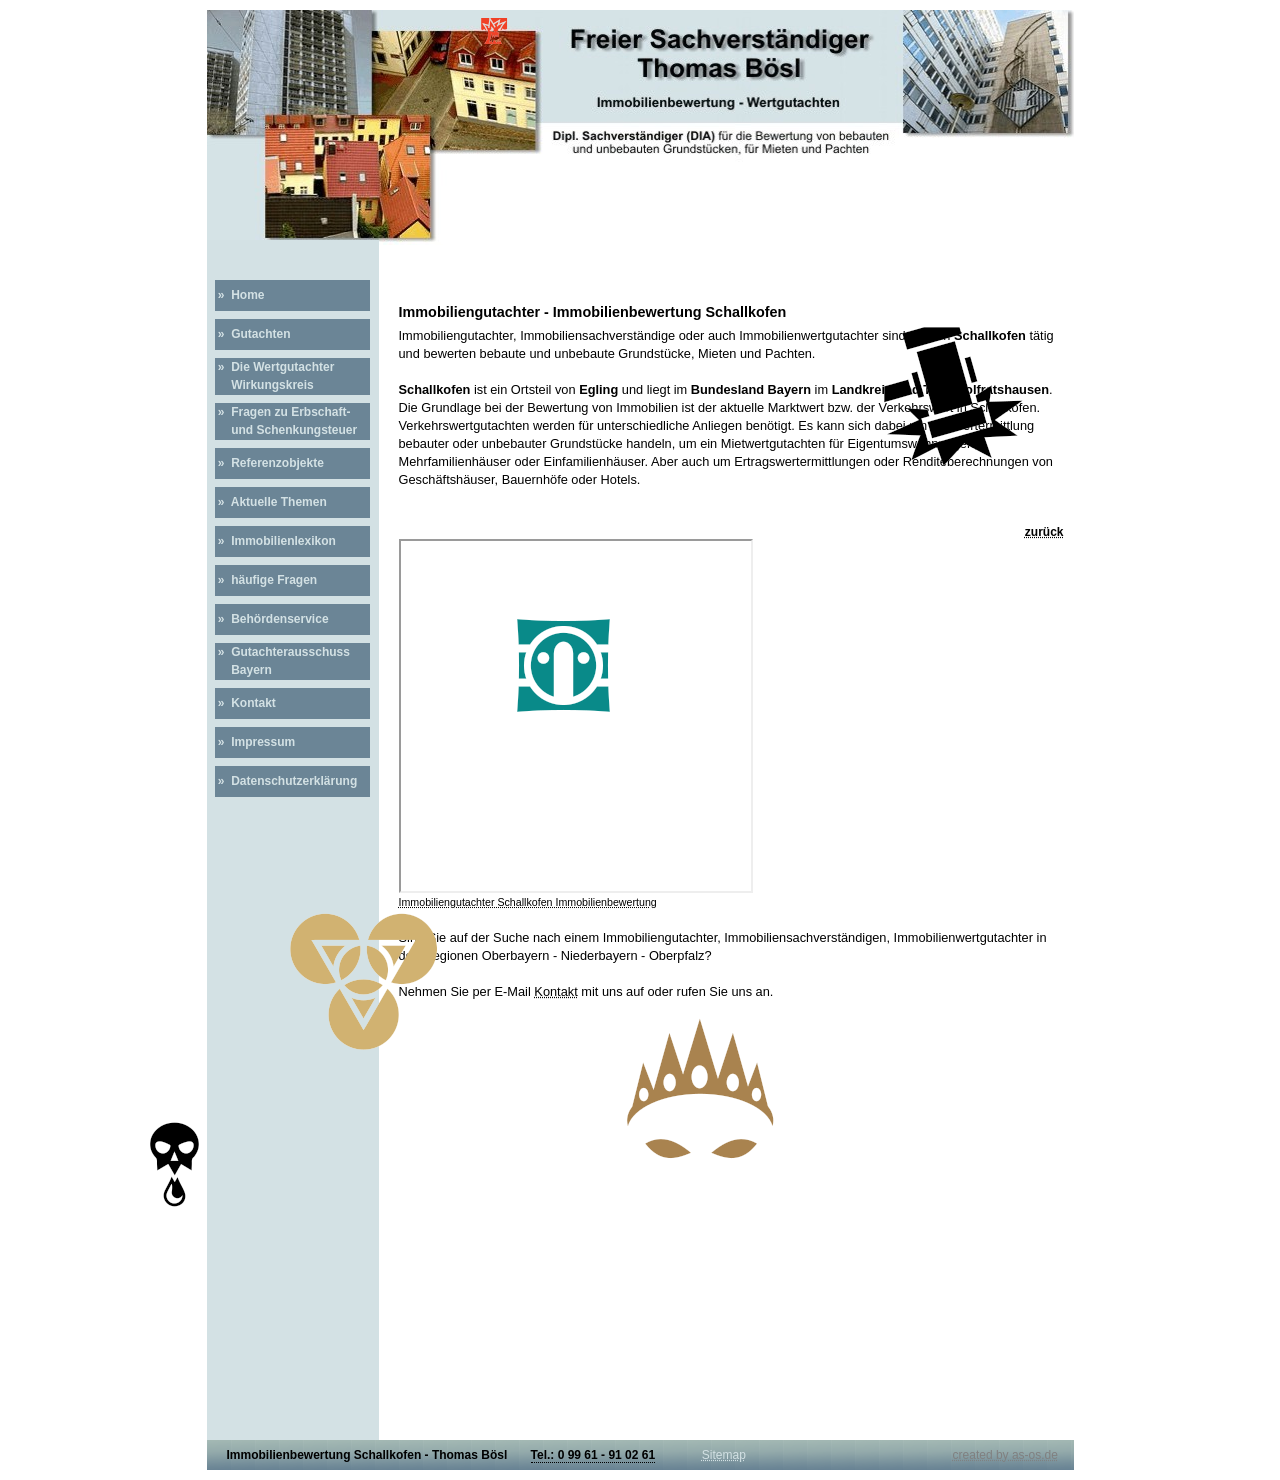  What do you see at coordinates (174, 1164) in the screenshot?
I see `indicates a poisonous or toxic item` at bounding box center [174, 1164].